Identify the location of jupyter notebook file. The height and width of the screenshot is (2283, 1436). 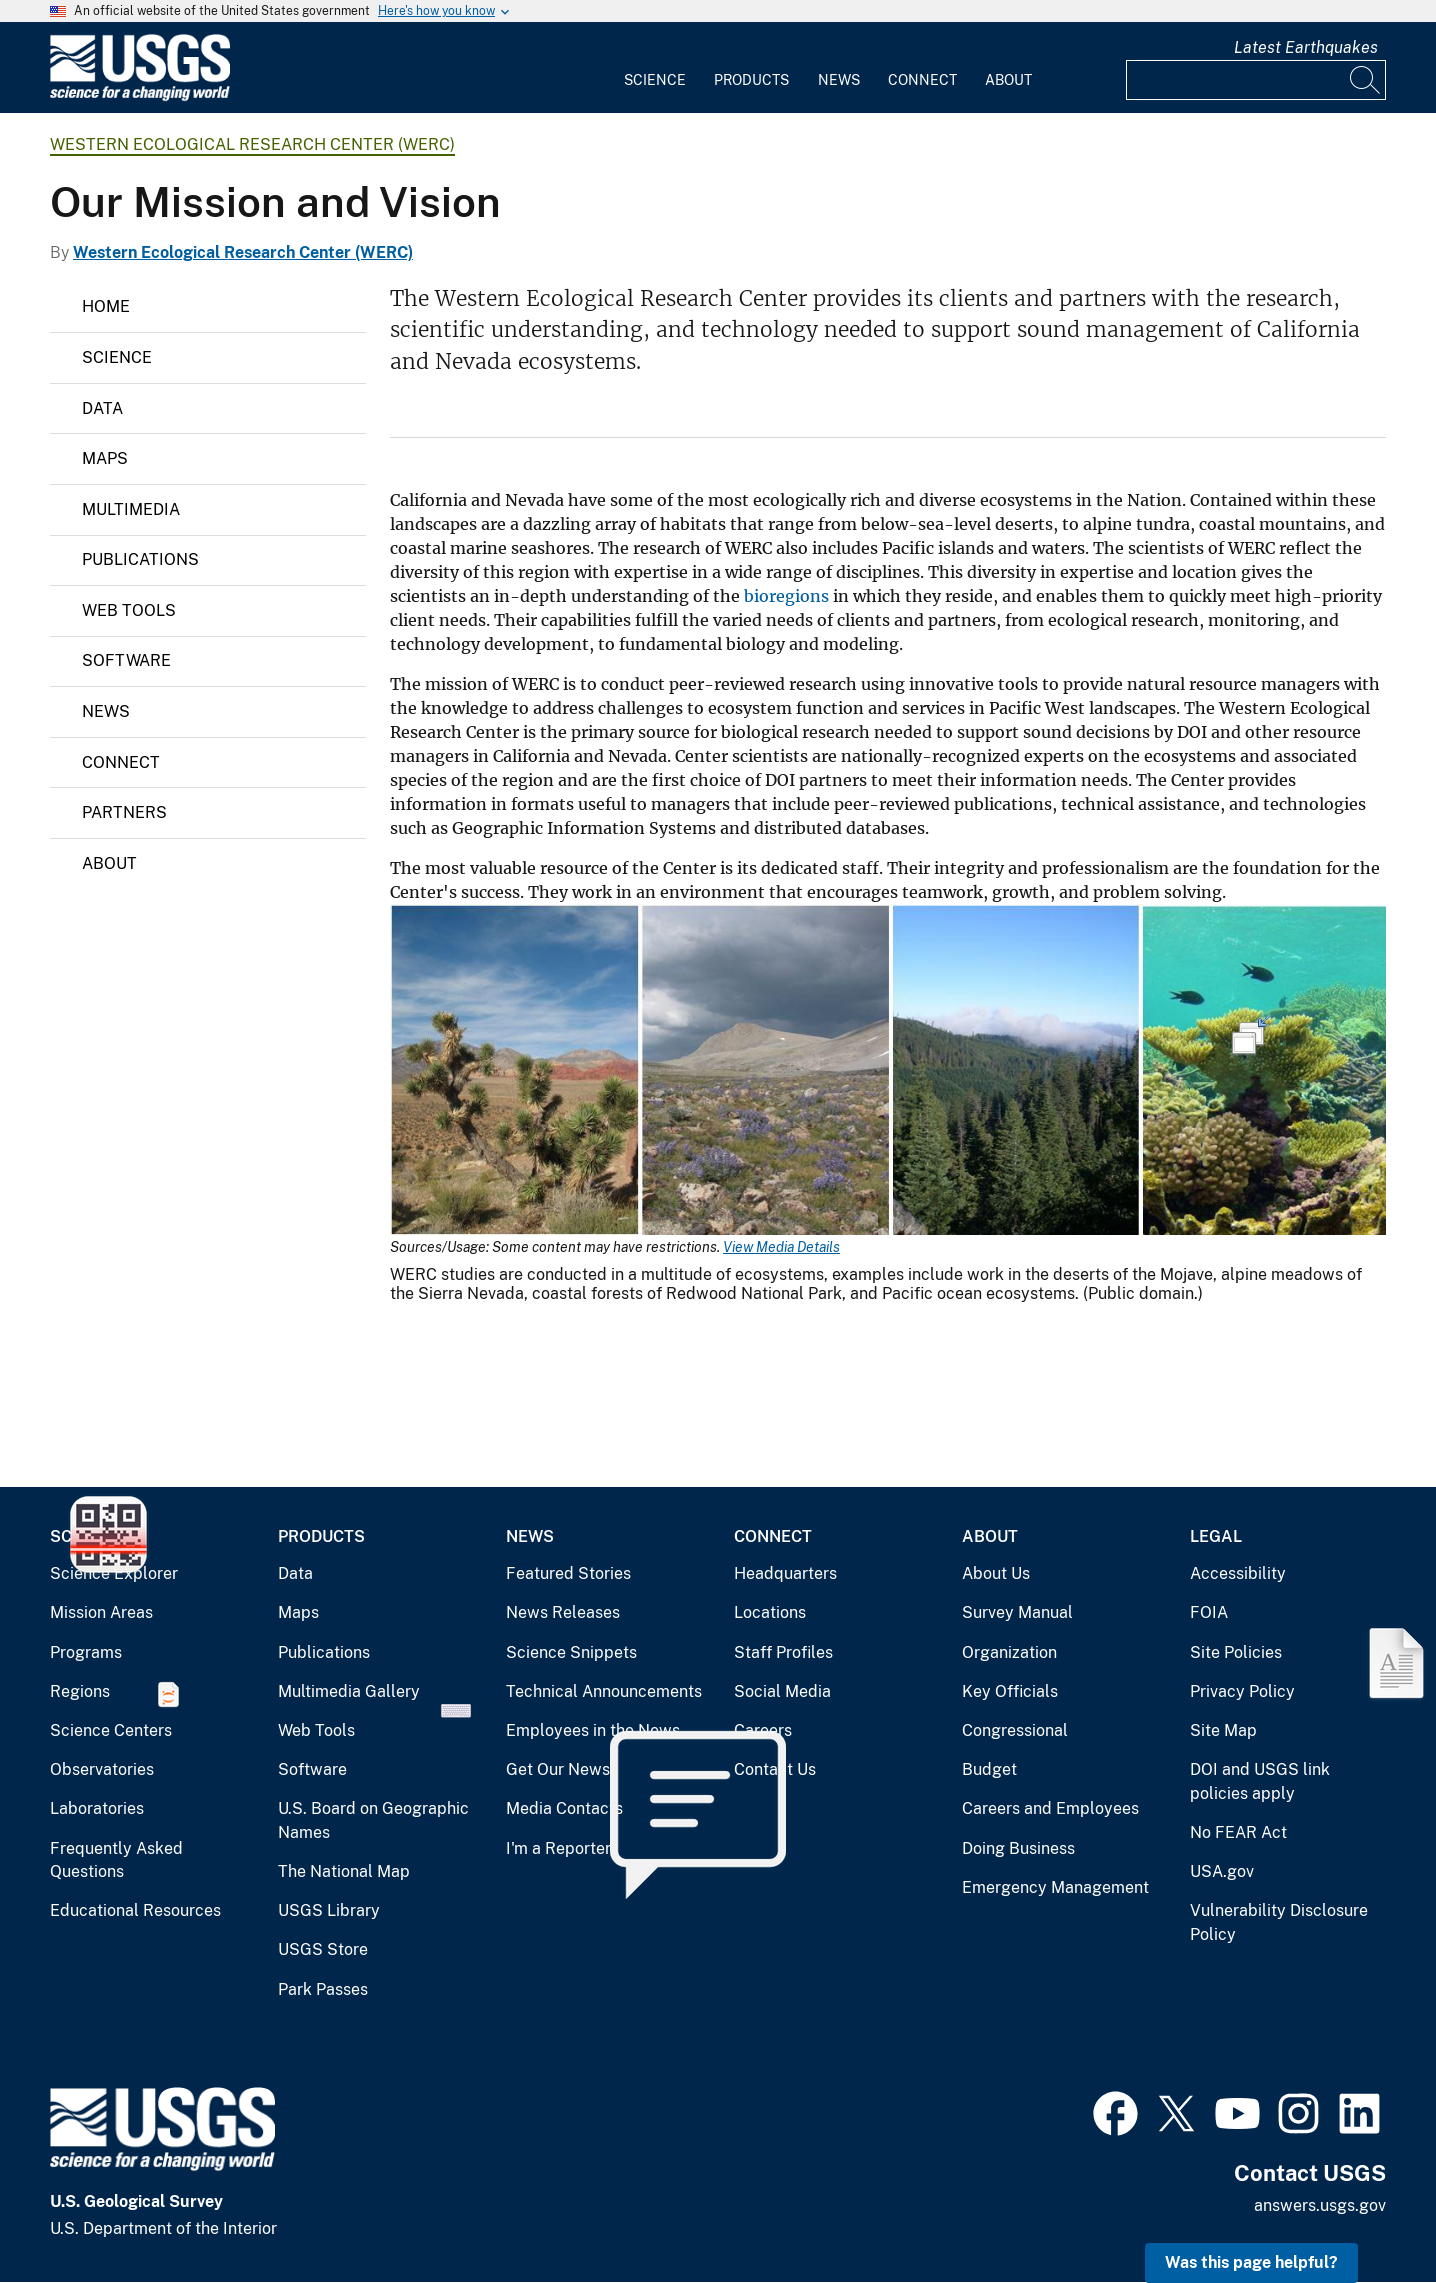
(168, 1694).